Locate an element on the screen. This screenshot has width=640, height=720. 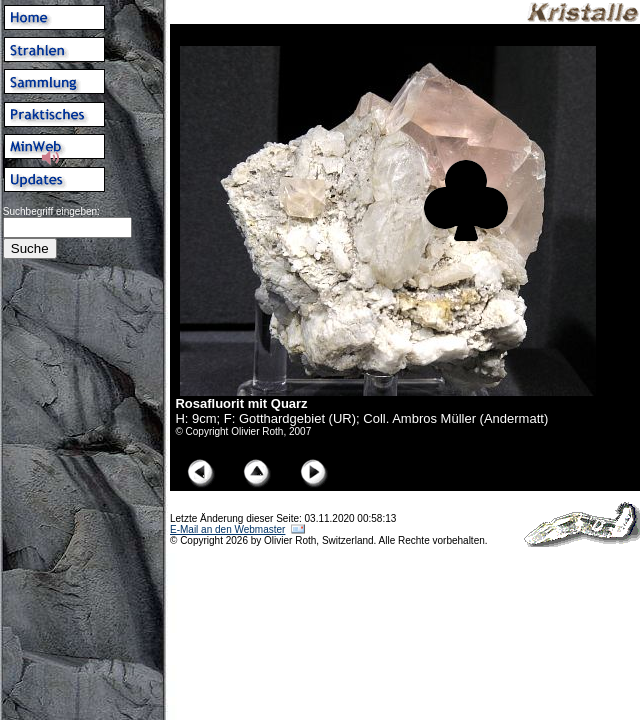
increase audio volume is located at coordinates (50, 157).